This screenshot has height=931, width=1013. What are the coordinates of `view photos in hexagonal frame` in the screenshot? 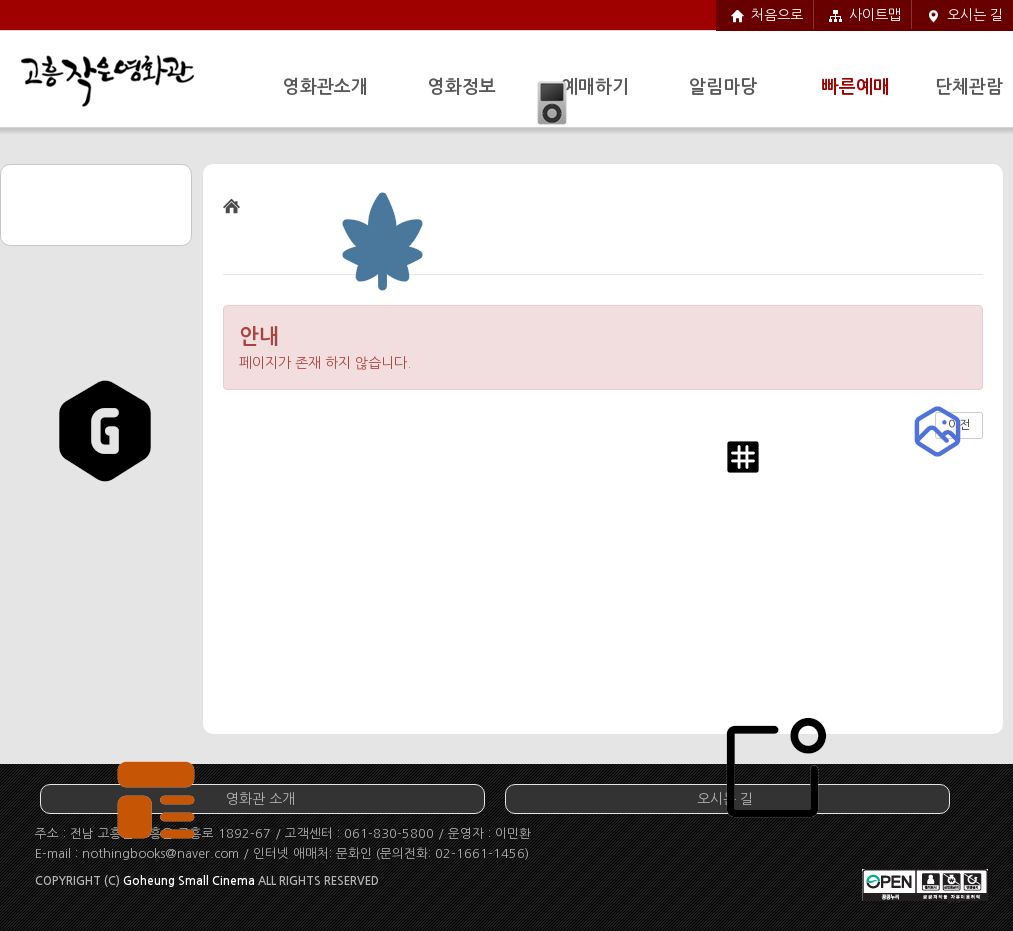 It's located at (937, 431).